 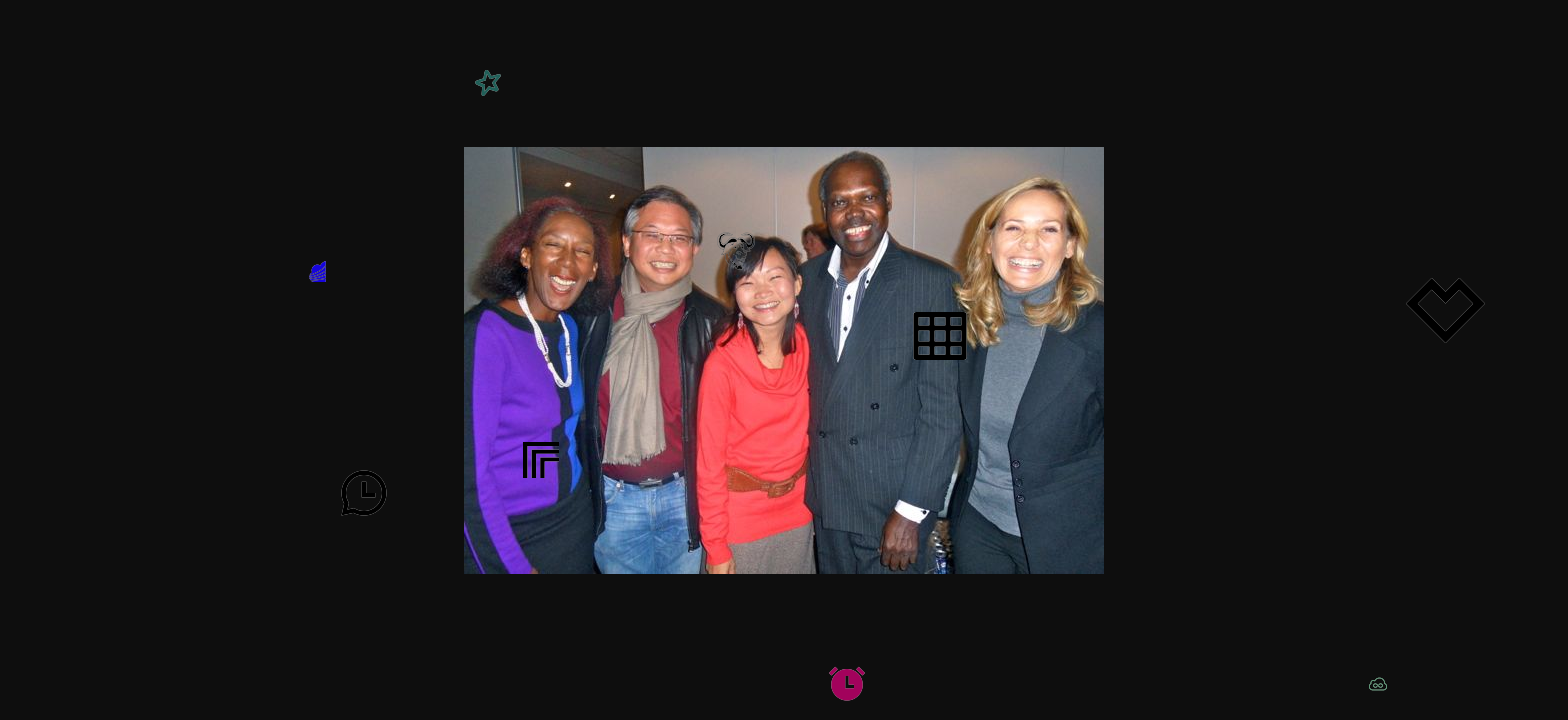 I want to click on replicate logo - access AI model hosting platform, so click(x=541, y=460).